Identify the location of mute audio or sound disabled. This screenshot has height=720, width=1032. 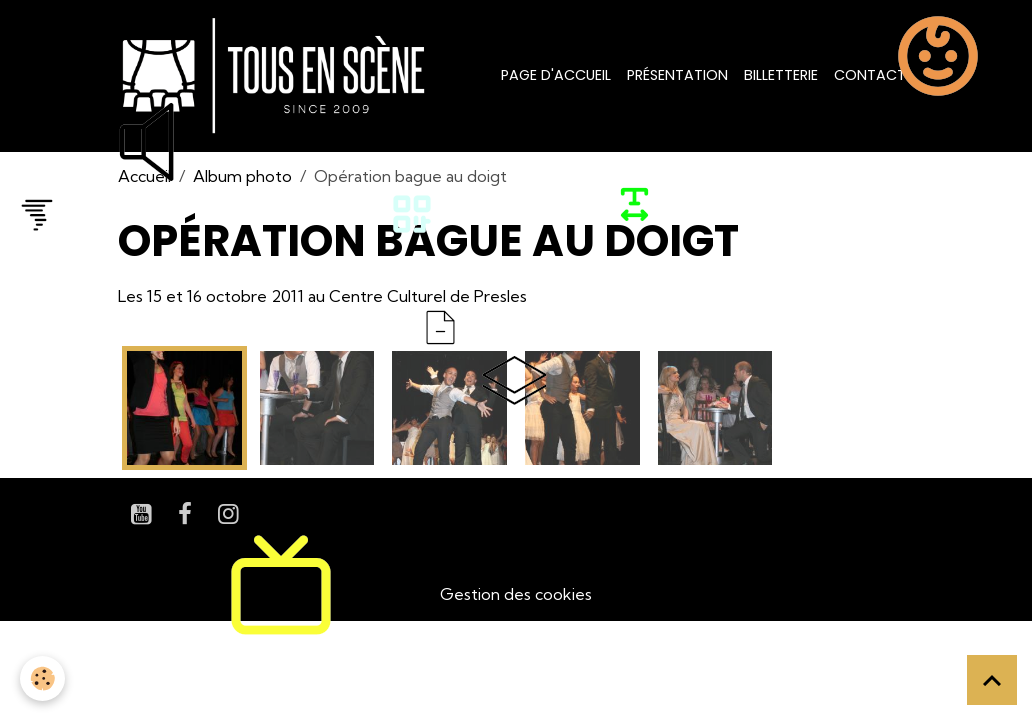
(162, 142).